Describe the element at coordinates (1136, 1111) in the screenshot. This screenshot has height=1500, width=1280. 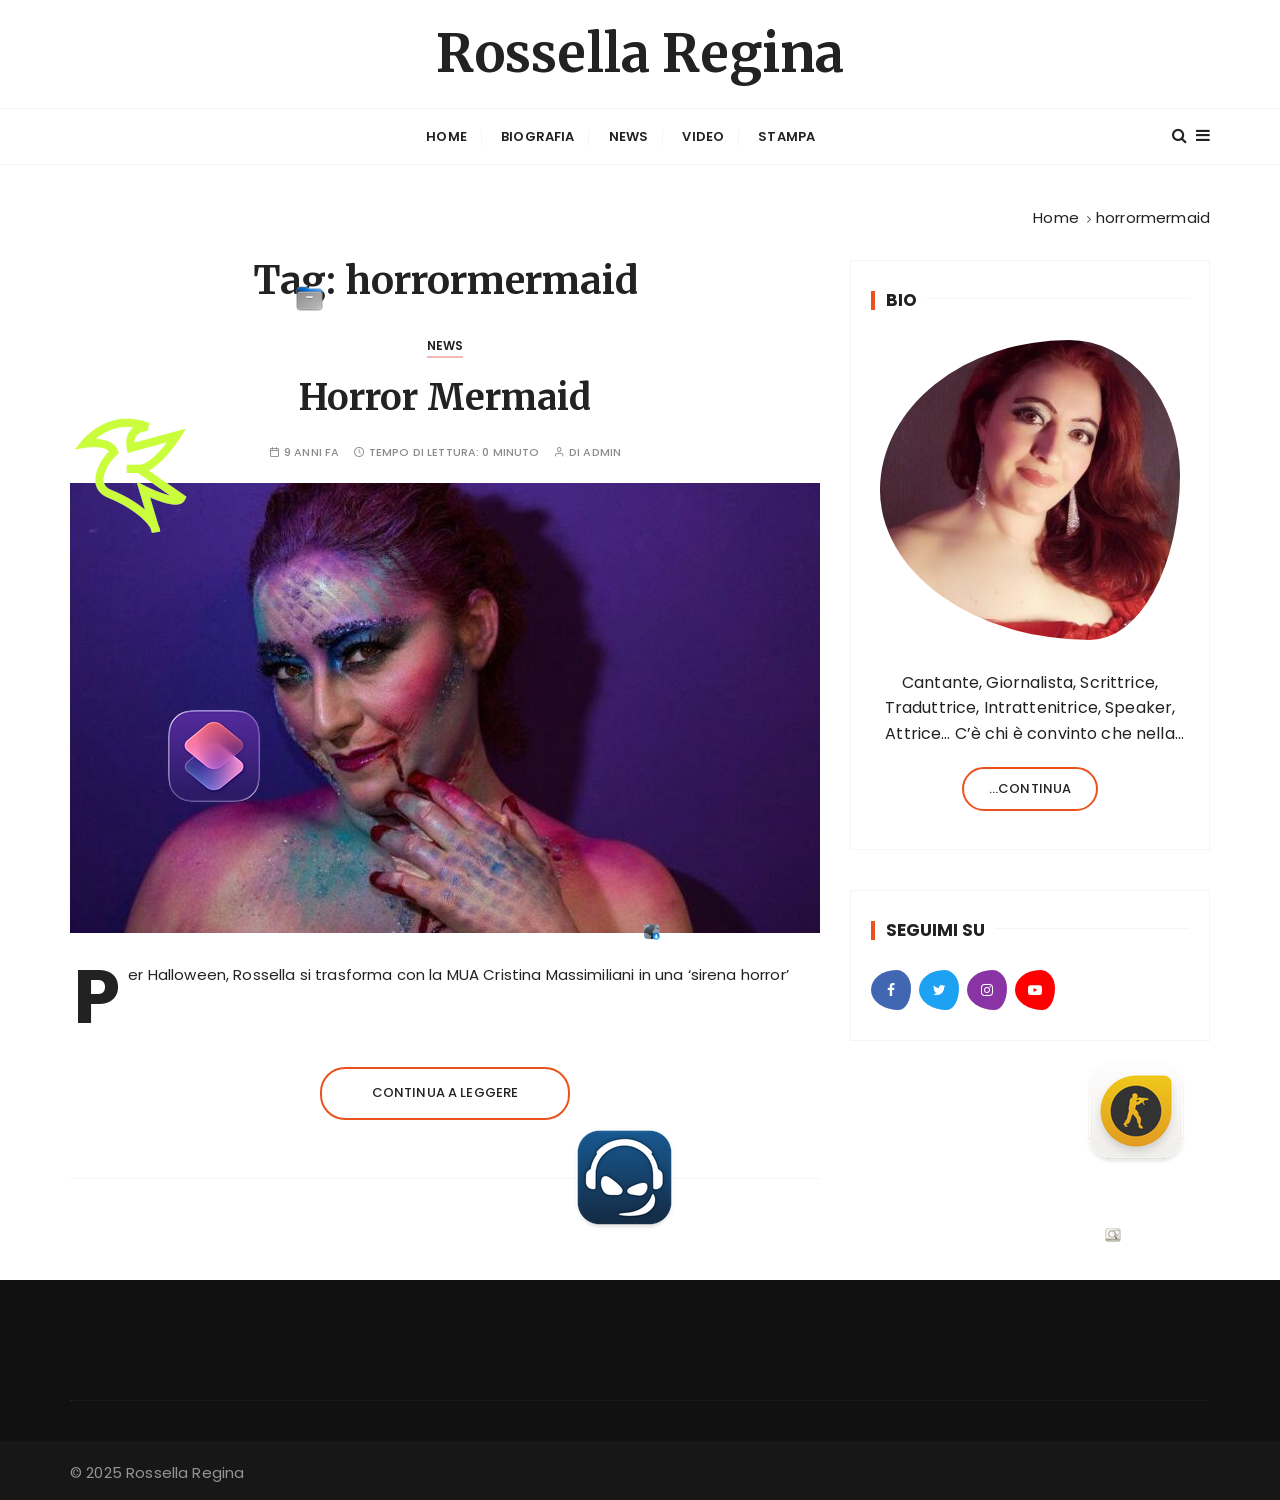
I see `launch counter-strike` at that location.